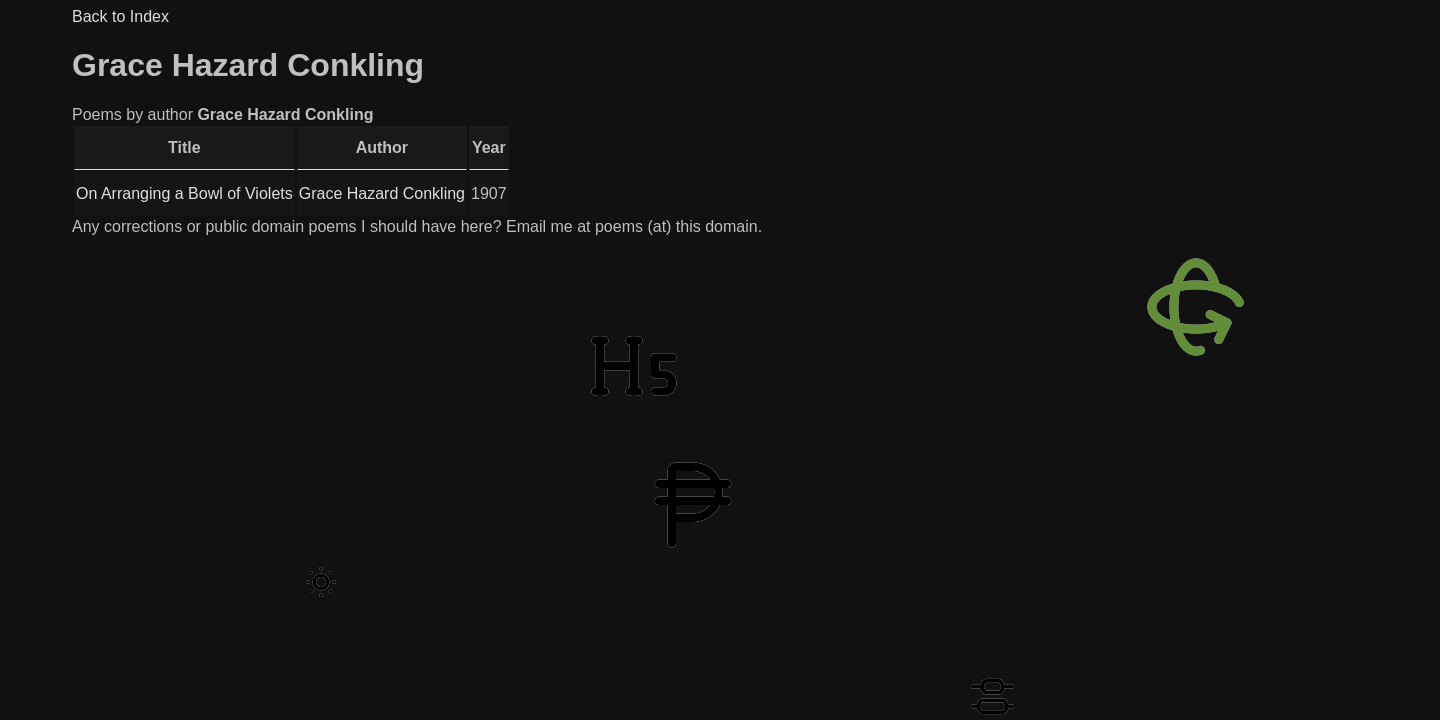 This screenshot has width=1440, height=720. Describe the element at coordinates (1196, 307) in the screenshot. I see `rotate object in 3D space` at that location.